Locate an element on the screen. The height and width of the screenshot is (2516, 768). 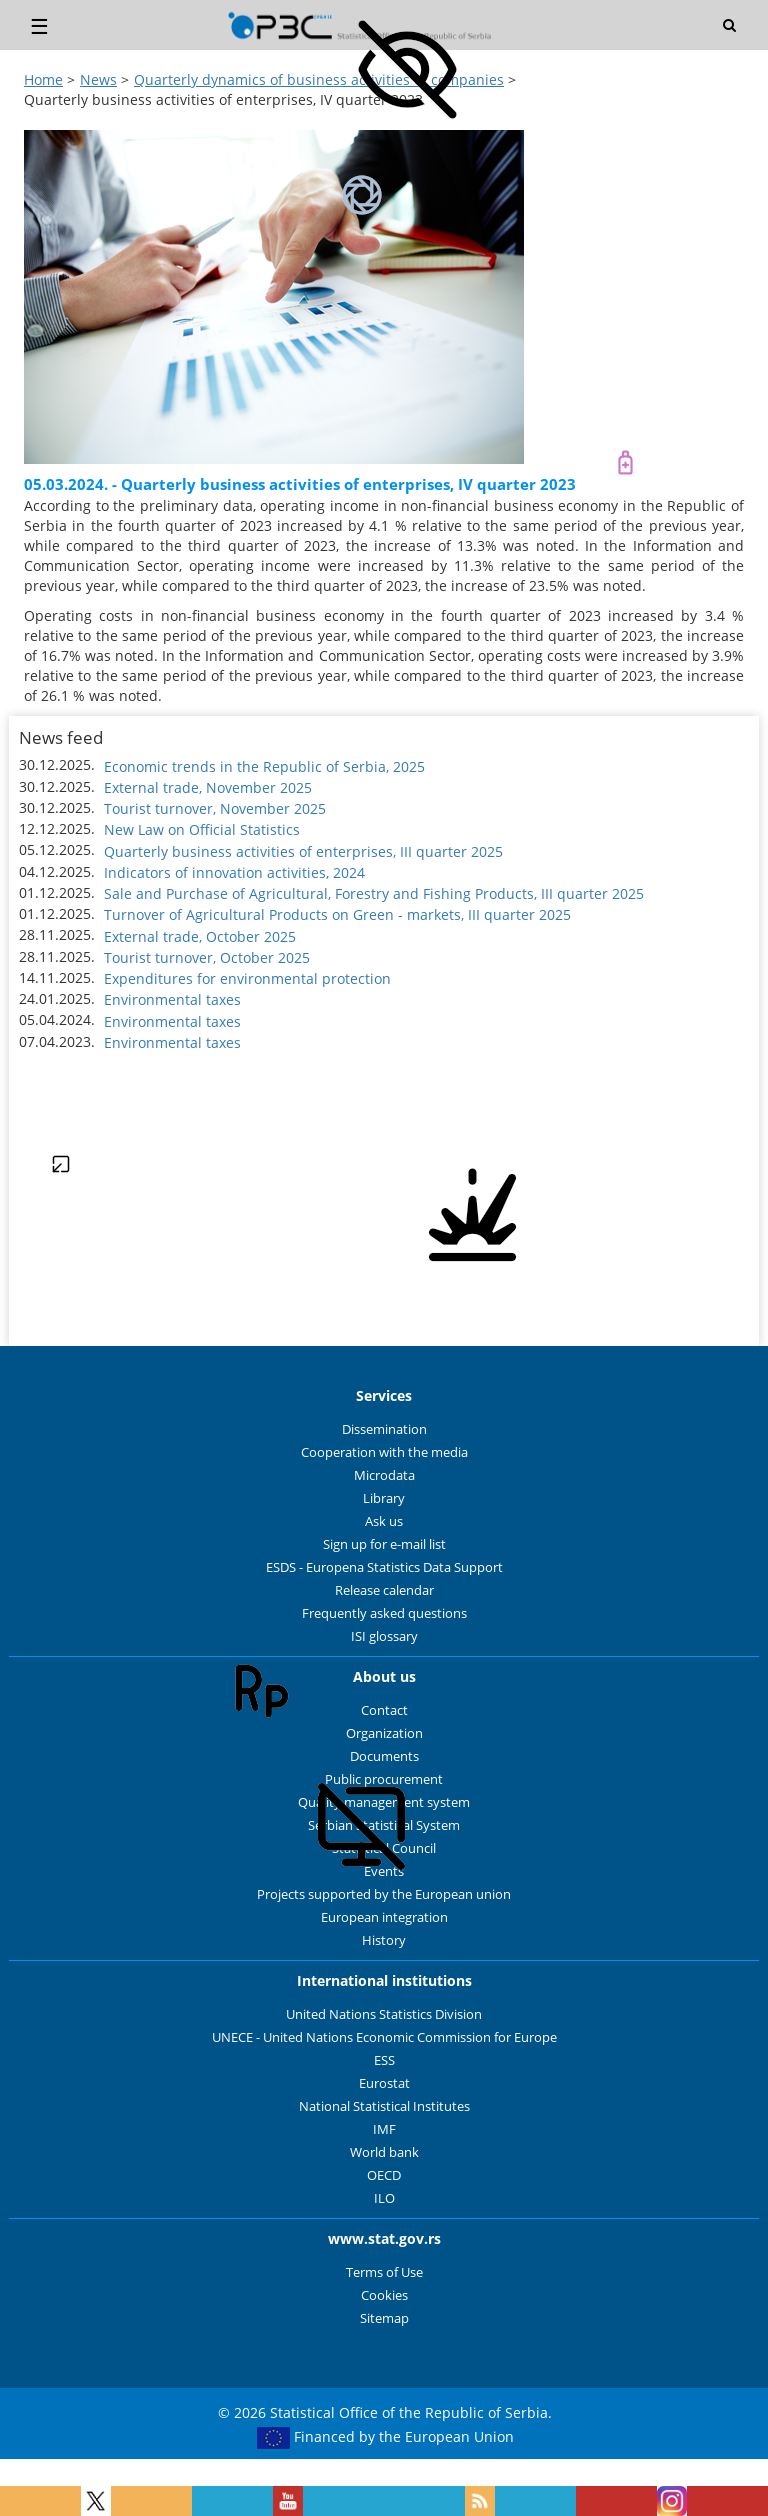
access medication or health information is located at coordinates (625, 462).